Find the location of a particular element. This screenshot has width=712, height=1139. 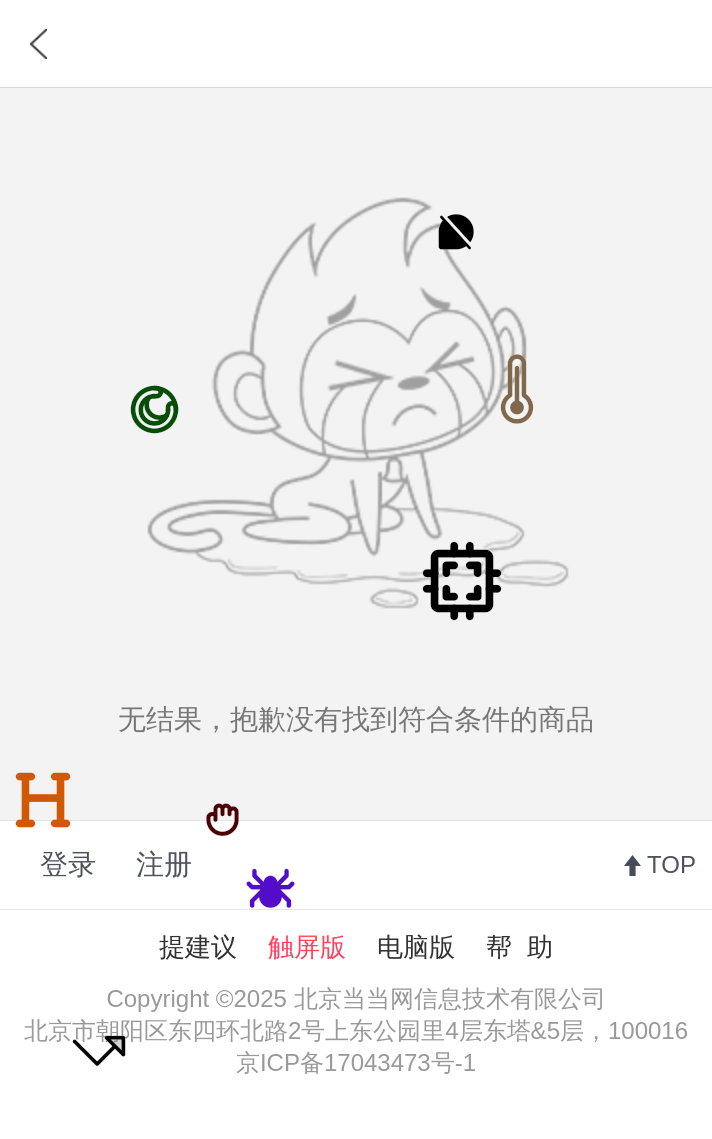

reply to a message or forward content is located at coordinates (99, 1049).